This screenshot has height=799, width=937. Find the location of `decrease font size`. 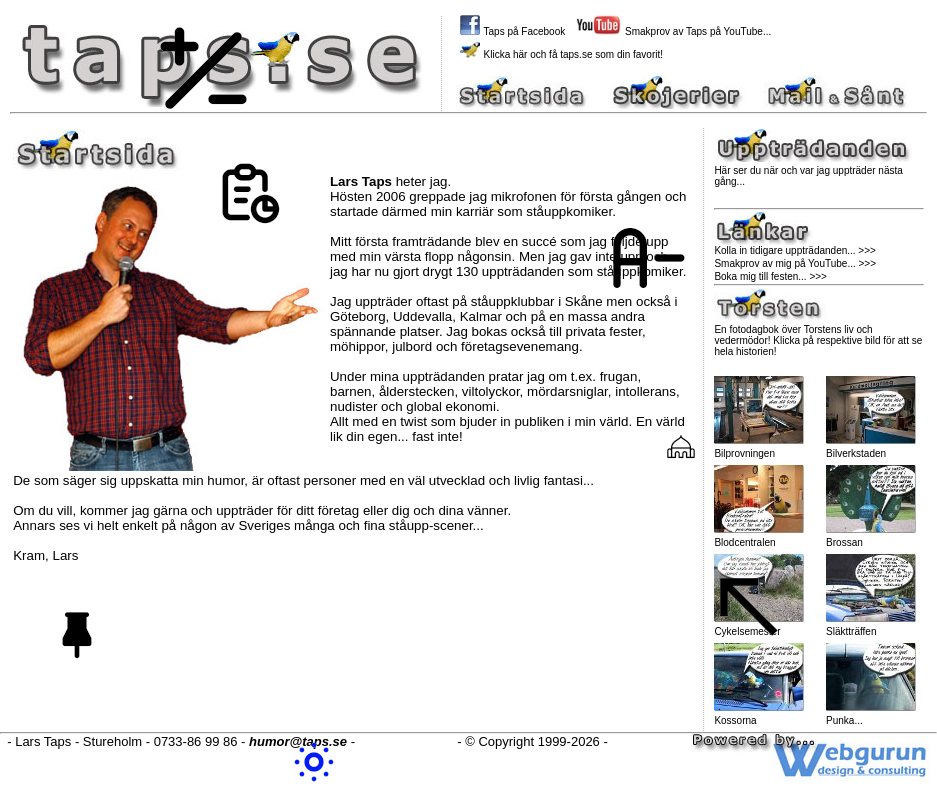

decrease font size is located at coordinates (647, 258).